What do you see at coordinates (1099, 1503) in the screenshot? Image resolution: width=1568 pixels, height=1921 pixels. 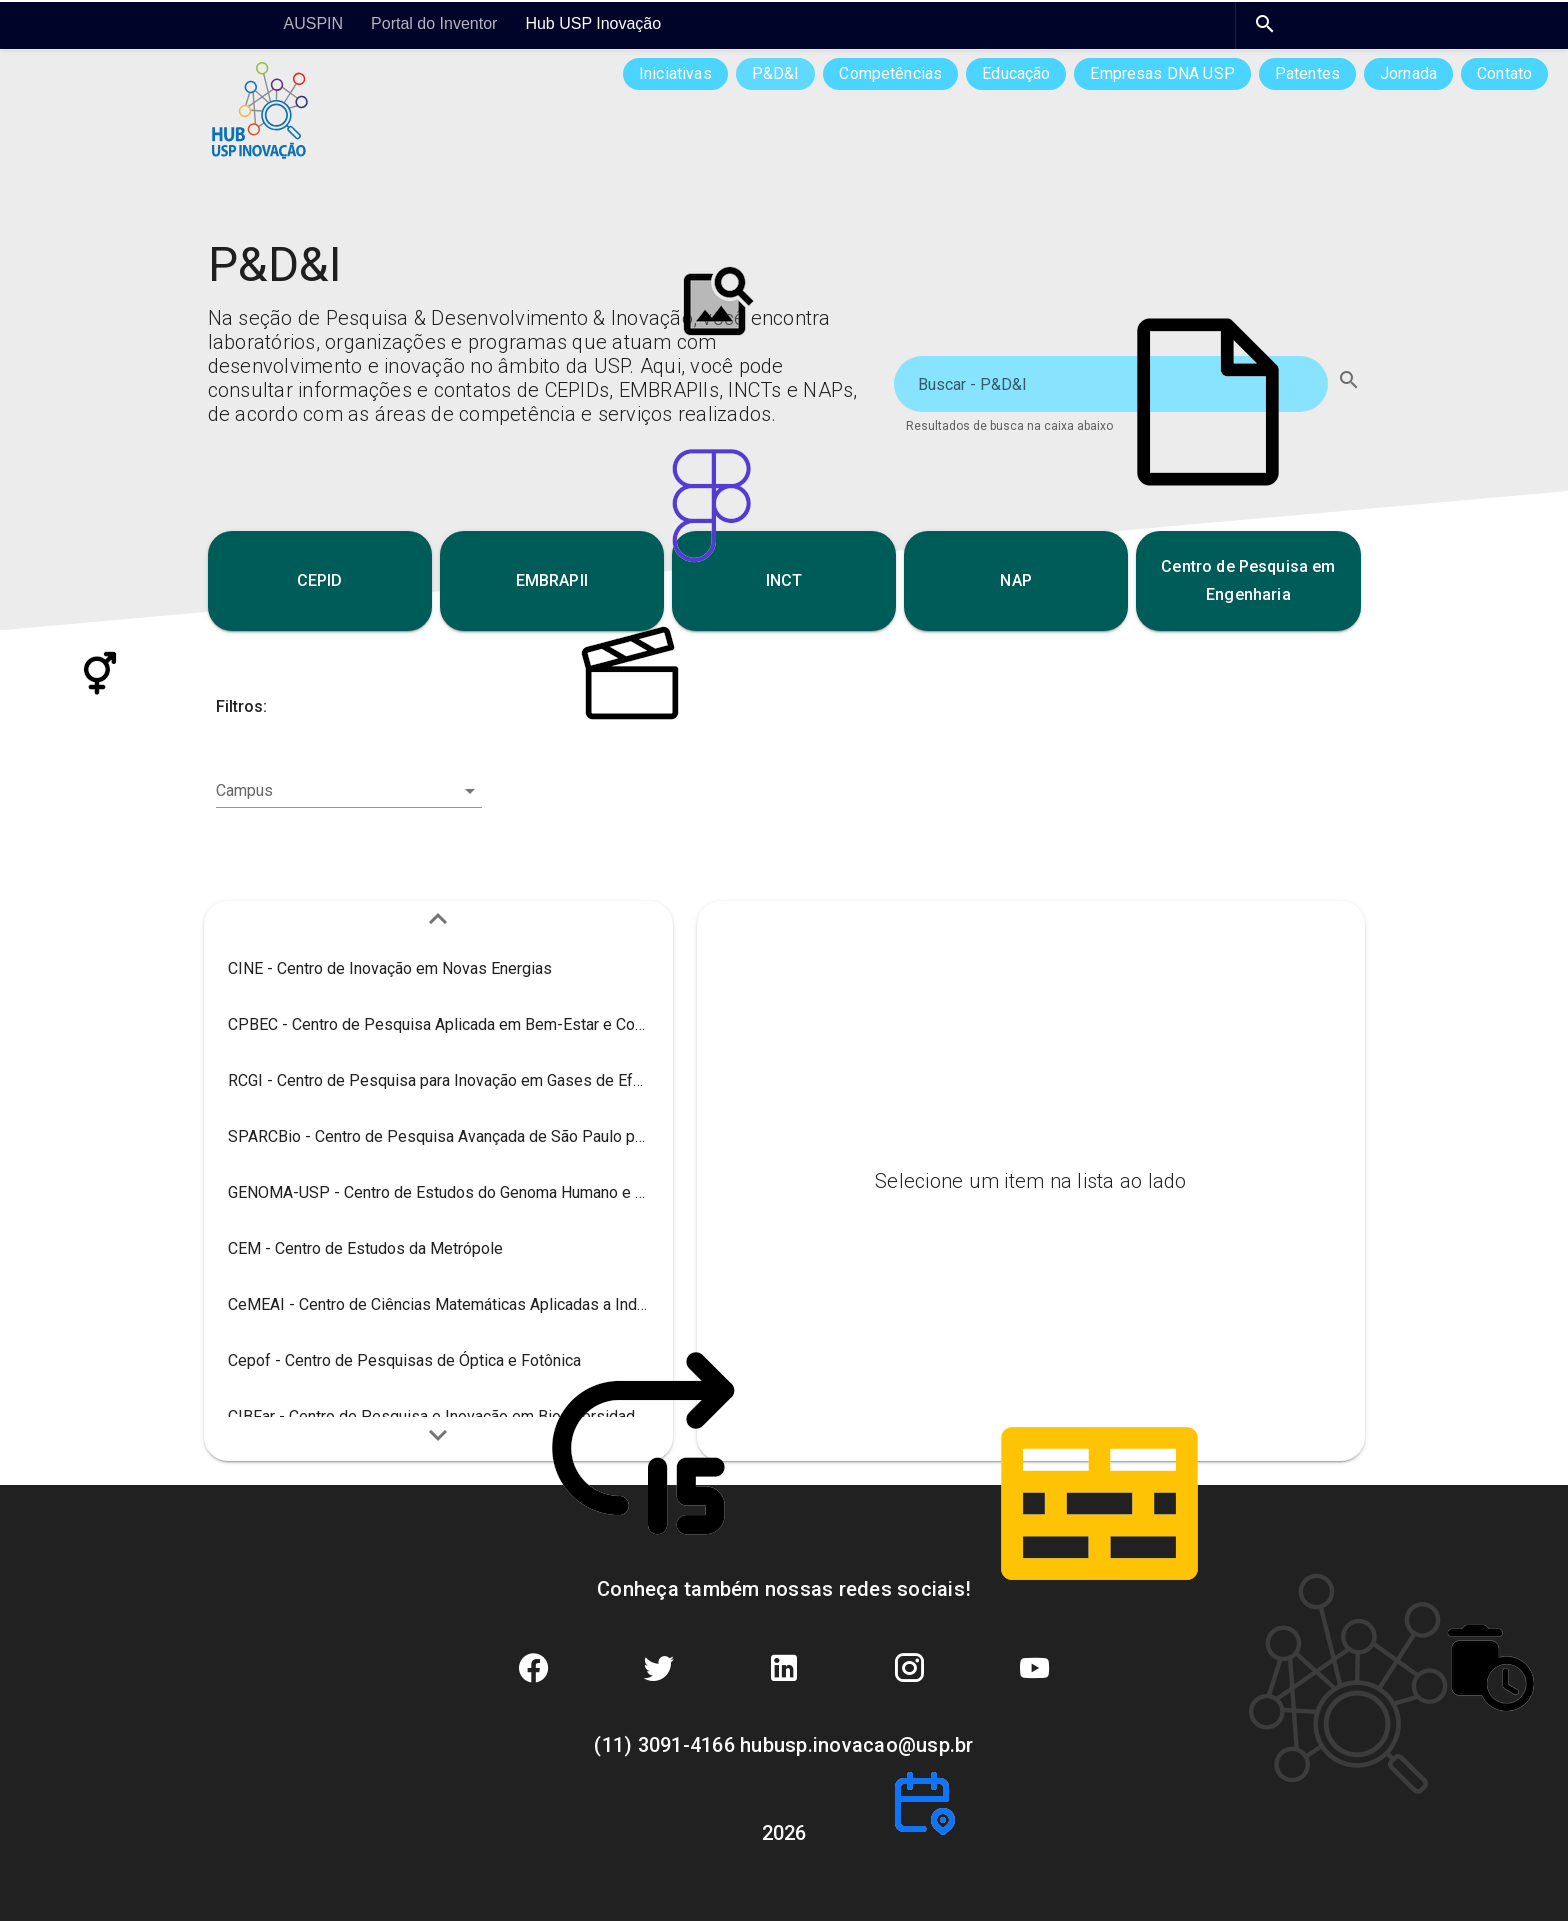 I see `view or manage wall layout` at bounding box center [1099, 1503].